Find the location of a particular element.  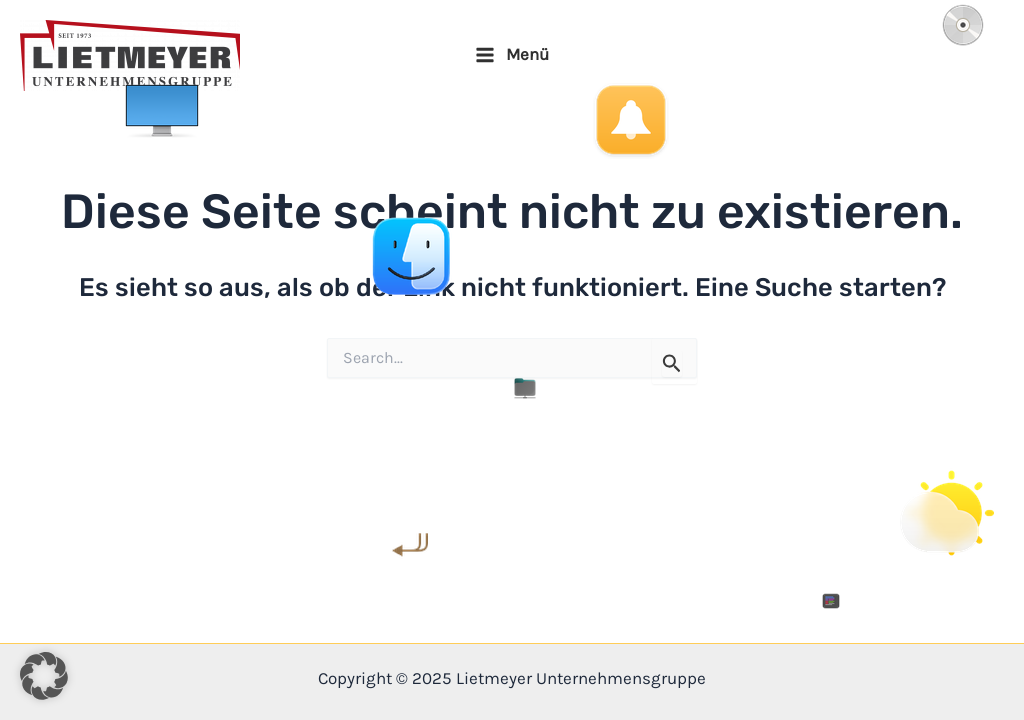

indicates partly cloudy weather conditions is located at coordinates (947, 513).